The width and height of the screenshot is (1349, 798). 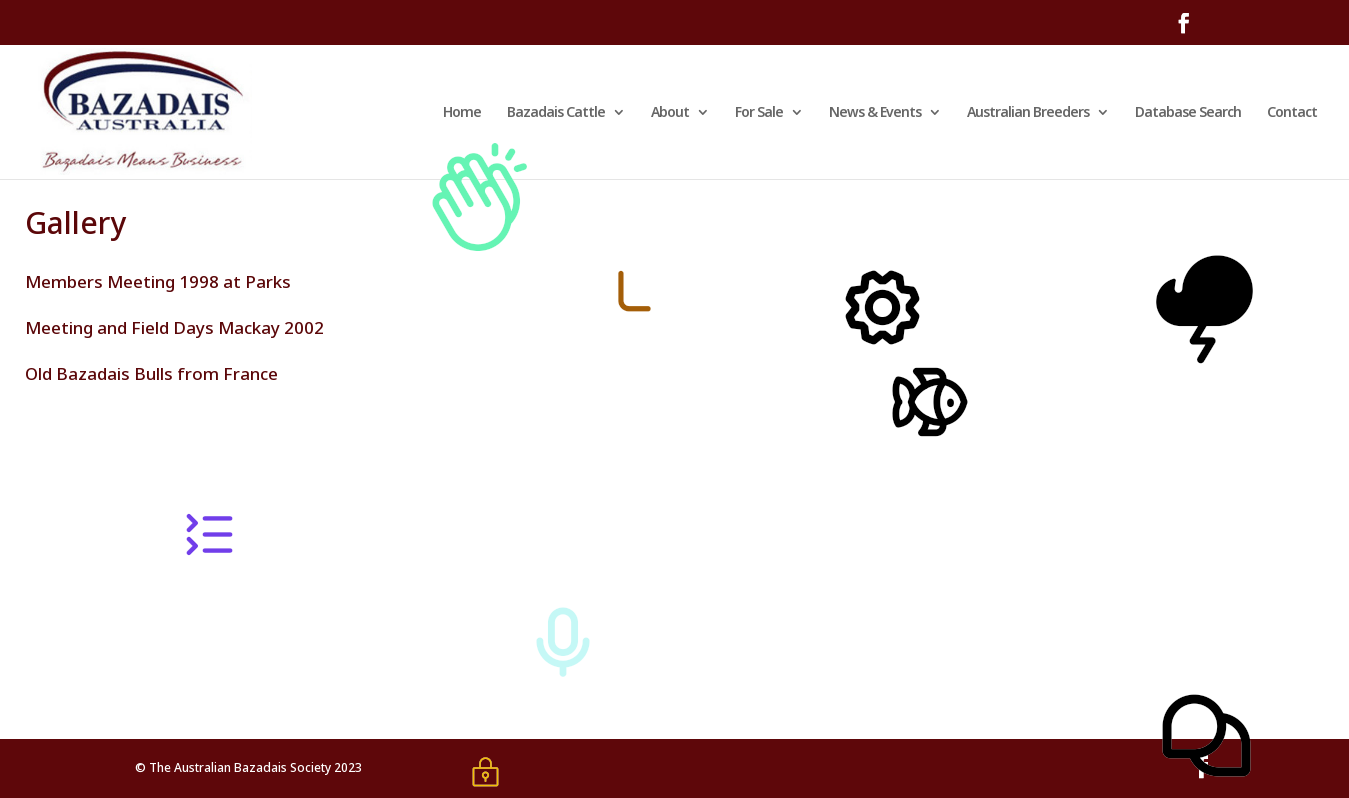 I want to click on access security or privacy settings, so click(x=485, y=773).